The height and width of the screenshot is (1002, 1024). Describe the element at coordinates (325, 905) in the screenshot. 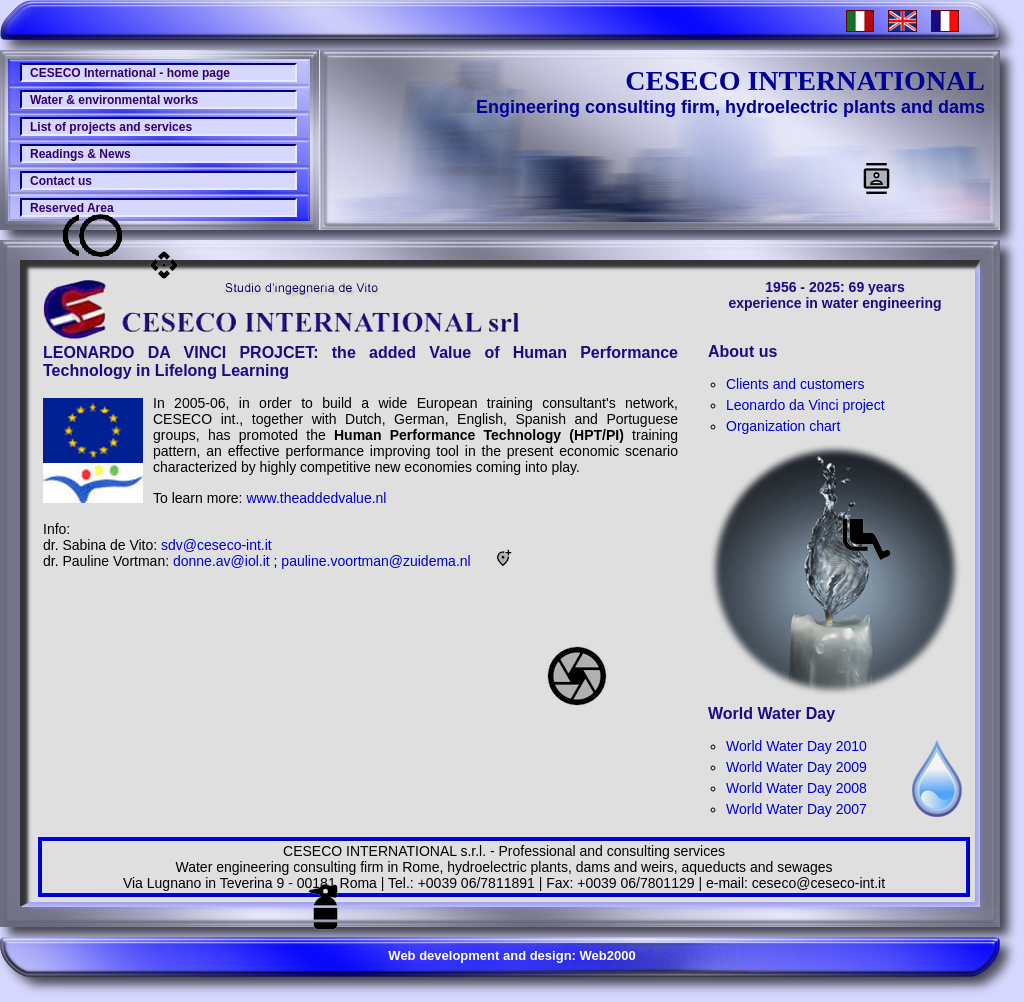

I see `locate fire safety equipment` at that location.